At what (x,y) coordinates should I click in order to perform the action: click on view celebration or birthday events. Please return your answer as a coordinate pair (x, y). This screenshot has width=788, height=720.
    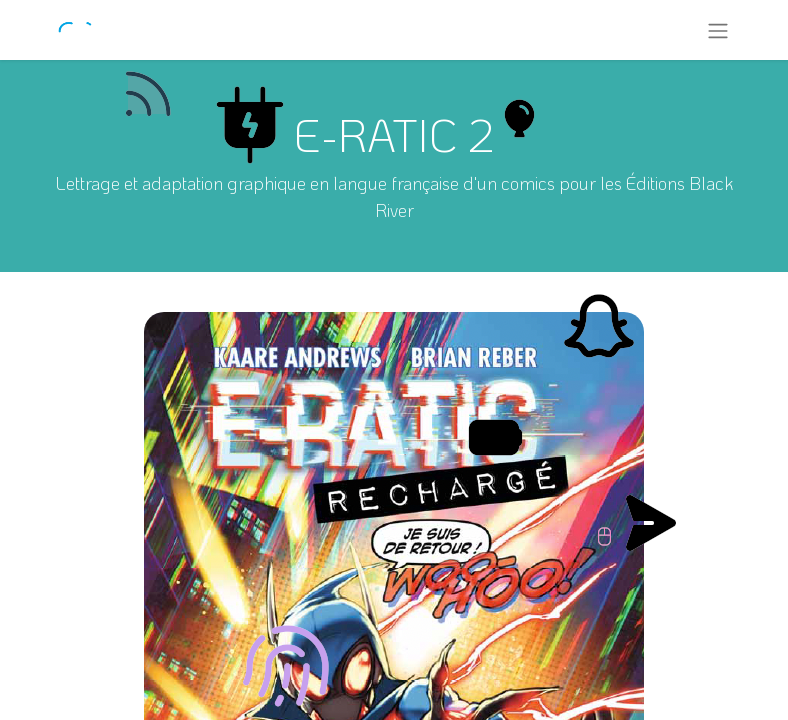
    Looking at the image, I should click on (519, 118).